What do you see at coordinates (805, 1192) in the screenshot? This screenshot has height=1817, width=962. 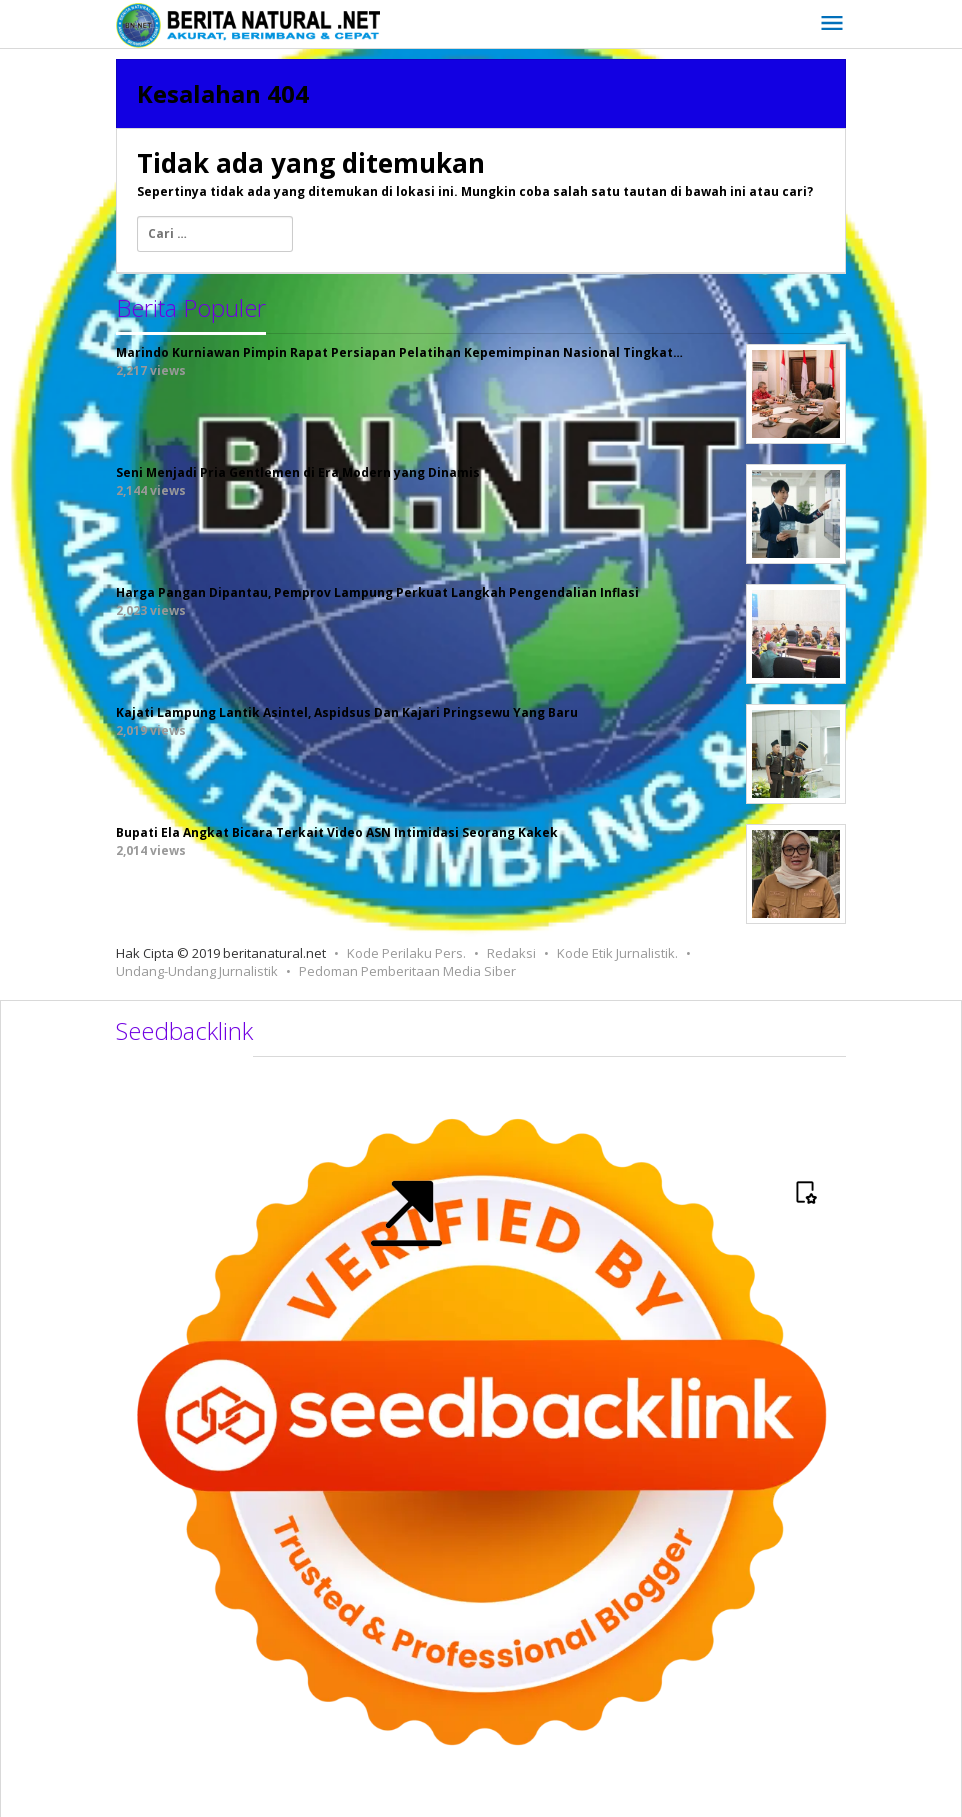 I see `mark tablet as favorite device` at bounding box center [805, 1192].